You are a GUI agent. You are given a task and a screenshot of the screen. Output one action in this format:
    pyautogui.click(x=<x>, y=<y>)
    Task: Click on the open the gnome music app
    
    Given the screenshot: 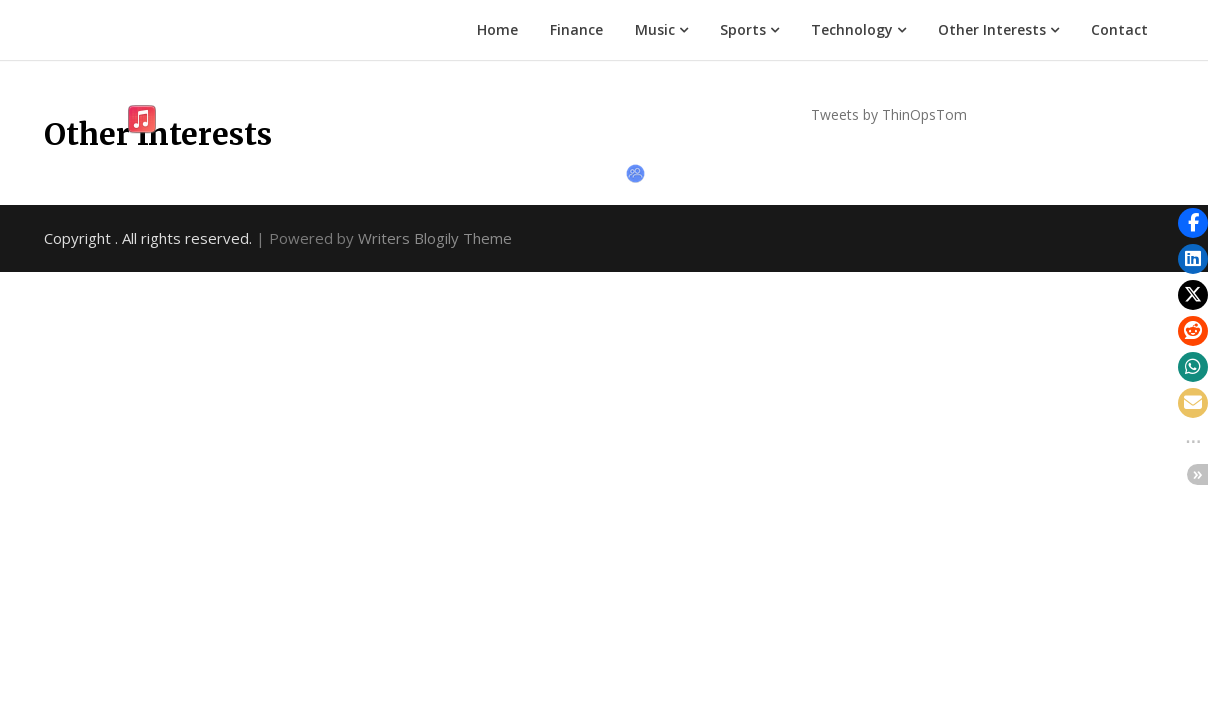 What is the action you would take?
    pyautogui.click(x=142, y=119)
    